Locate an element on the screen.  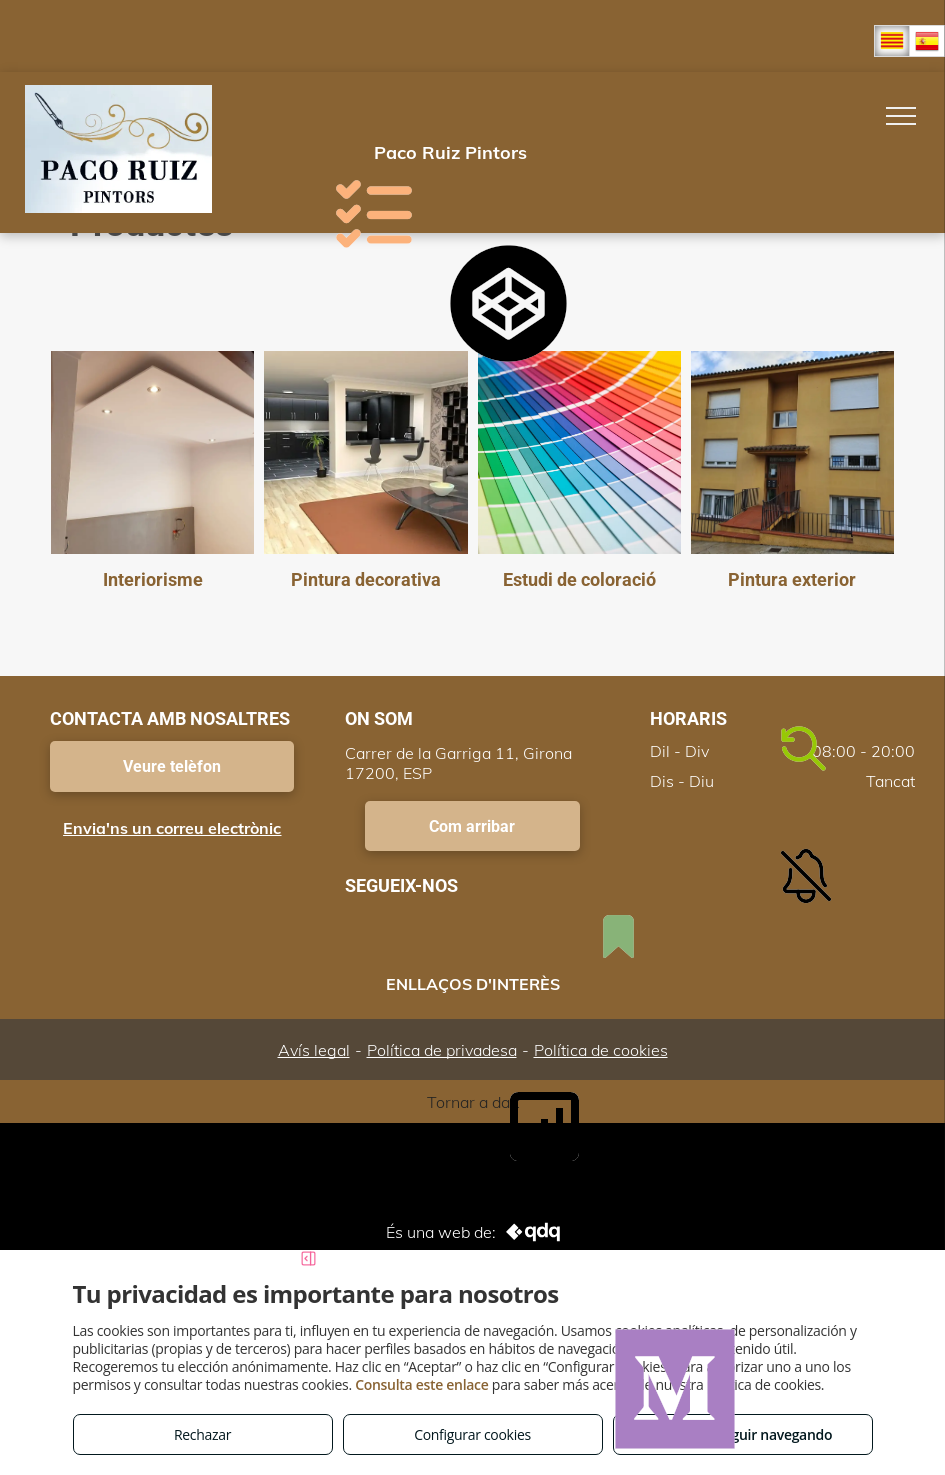
open the right side panel is located at coordinates (308, 1258).